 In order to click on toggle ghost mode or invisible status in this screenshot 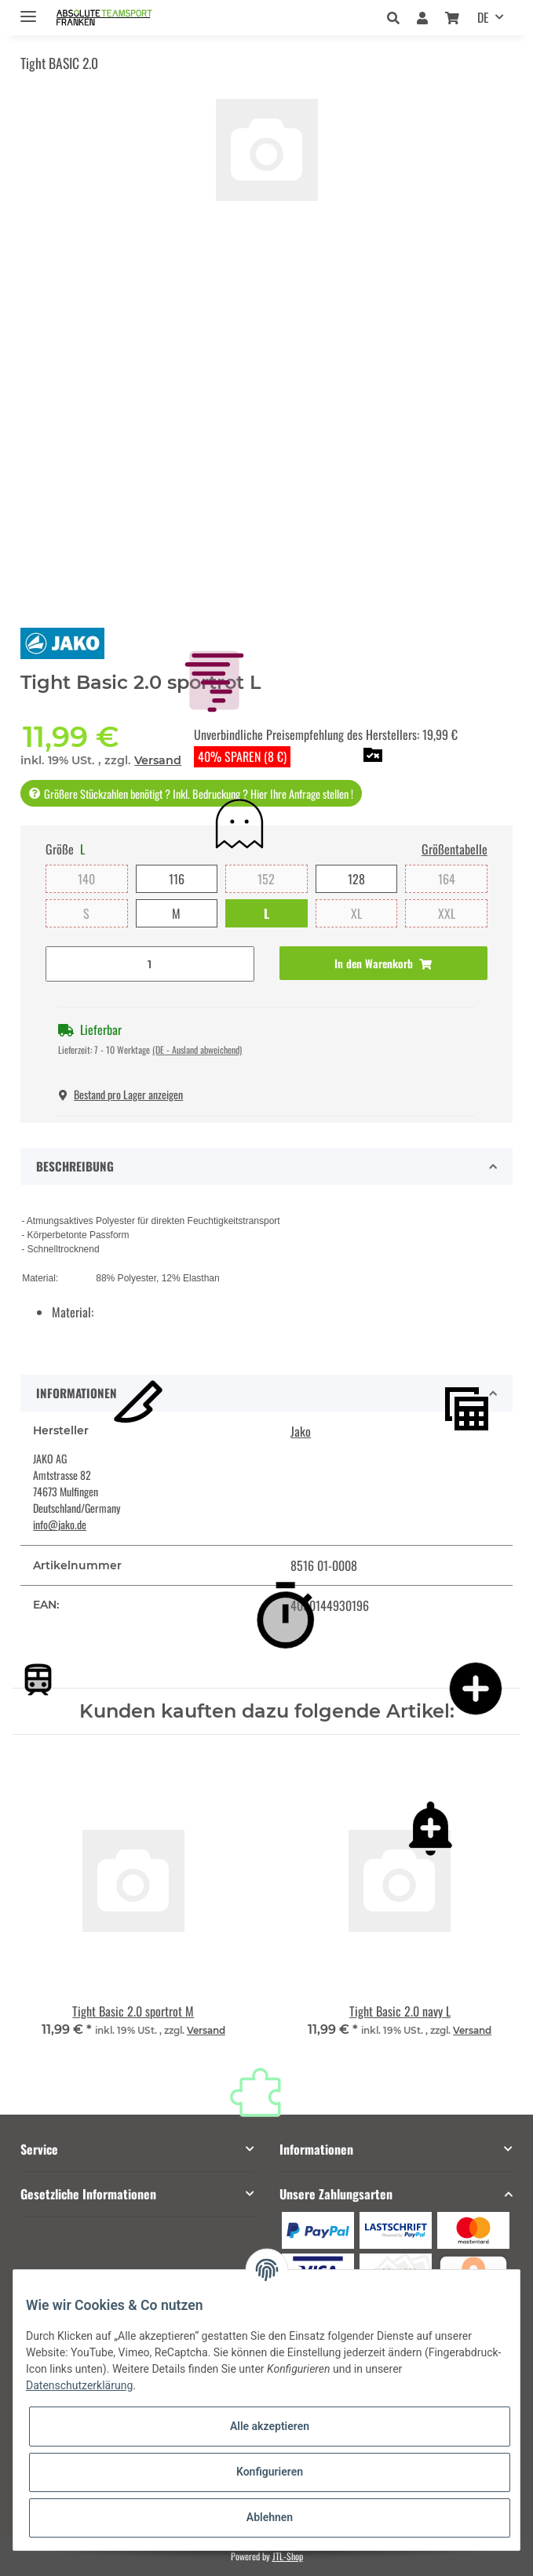, I will do `click(239, 825)`.